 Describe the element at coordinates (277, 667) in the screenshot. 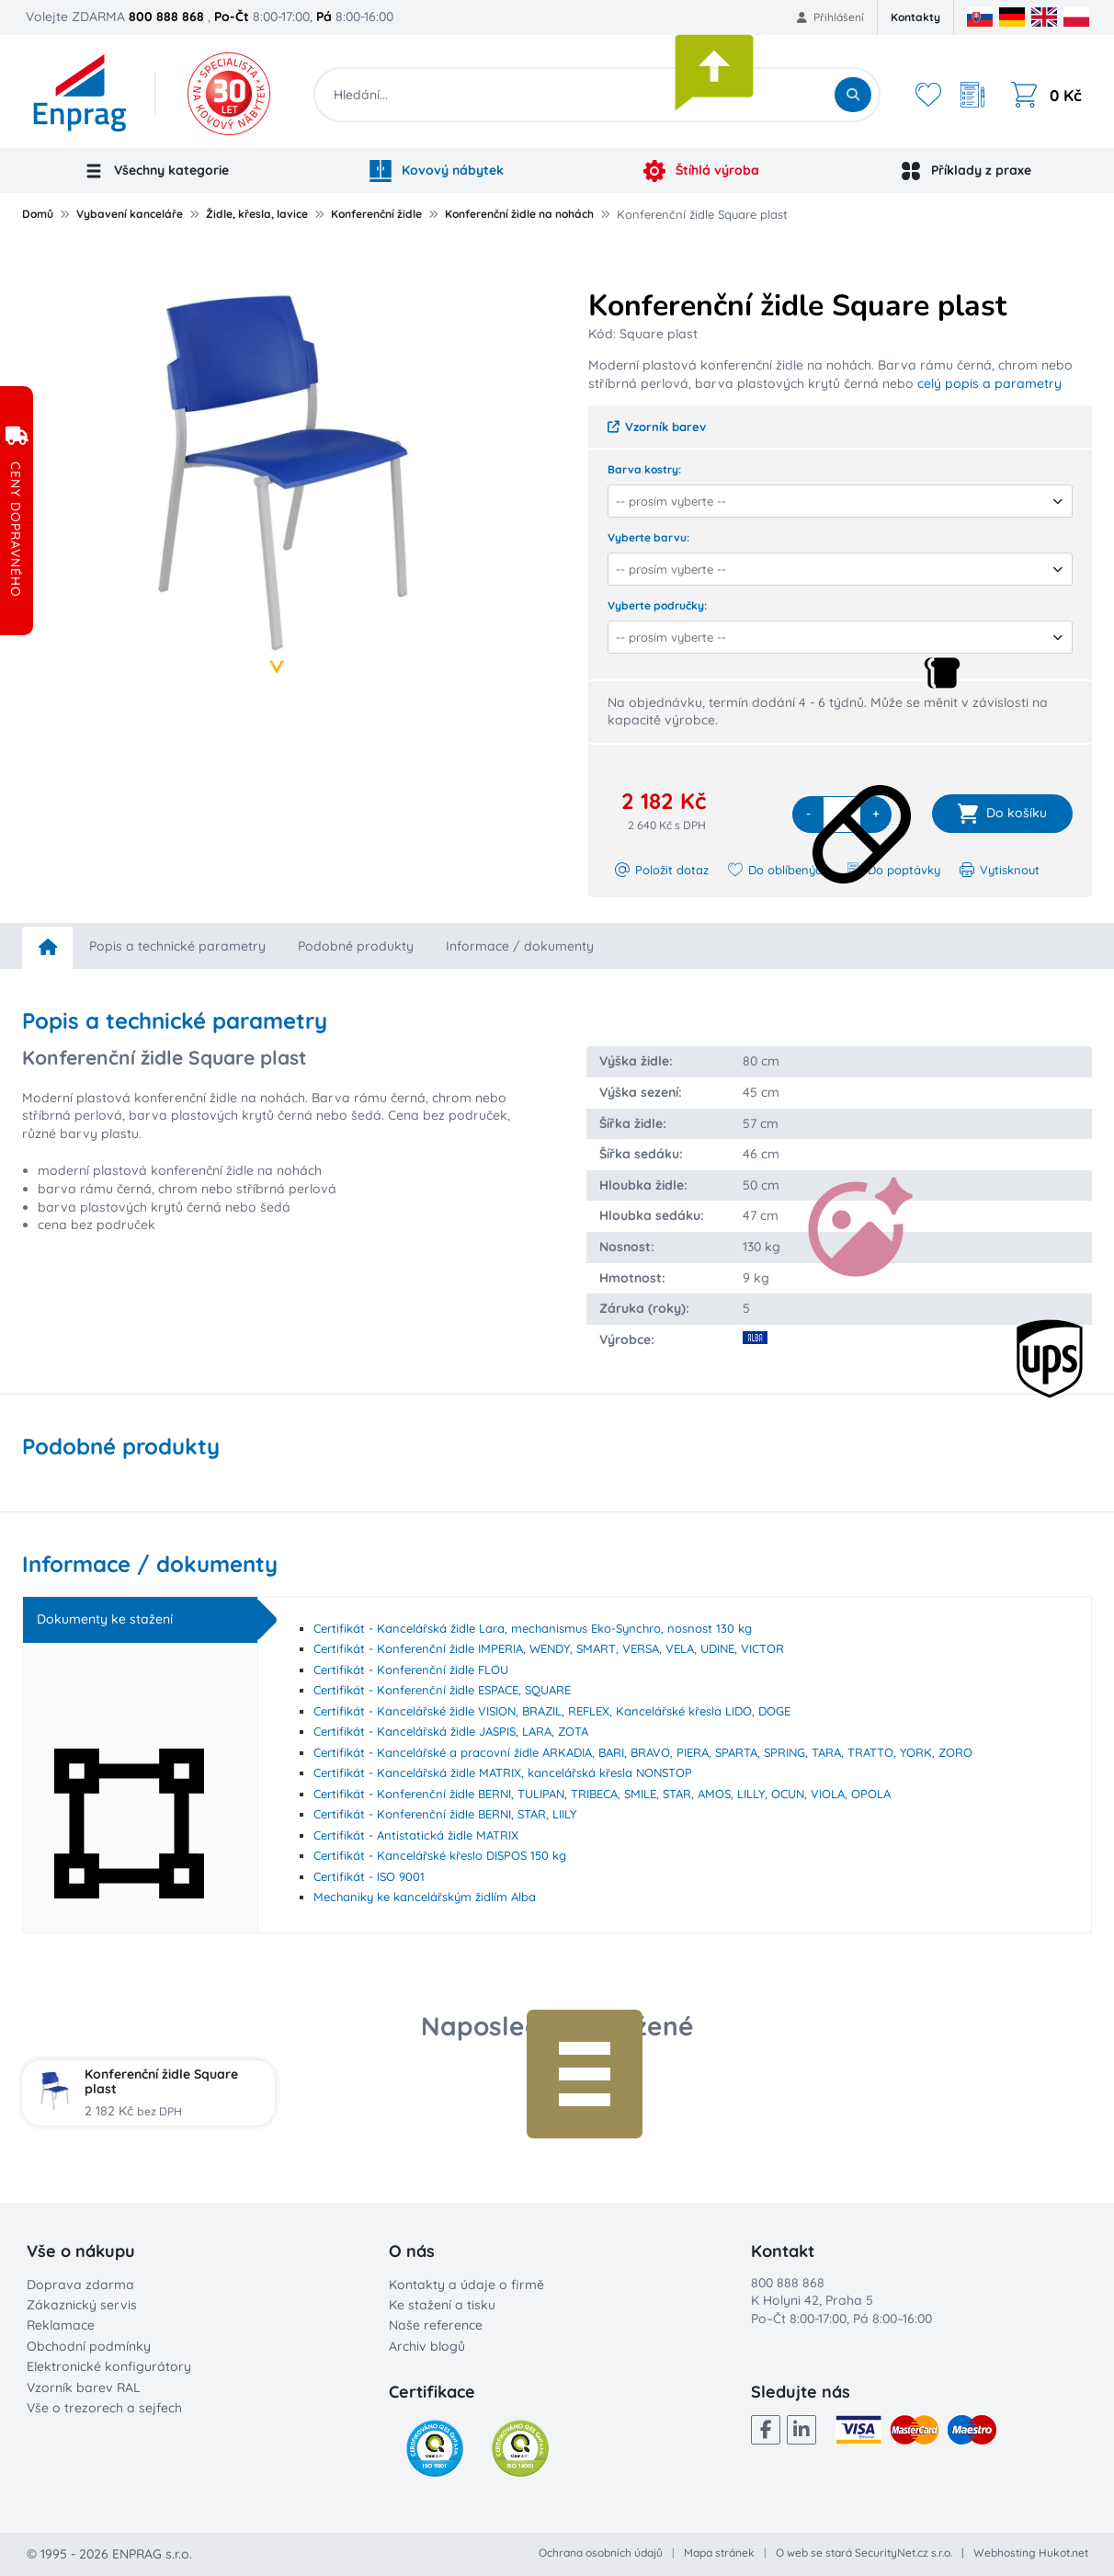

I see `vitess database clustering platform logo` at that location.